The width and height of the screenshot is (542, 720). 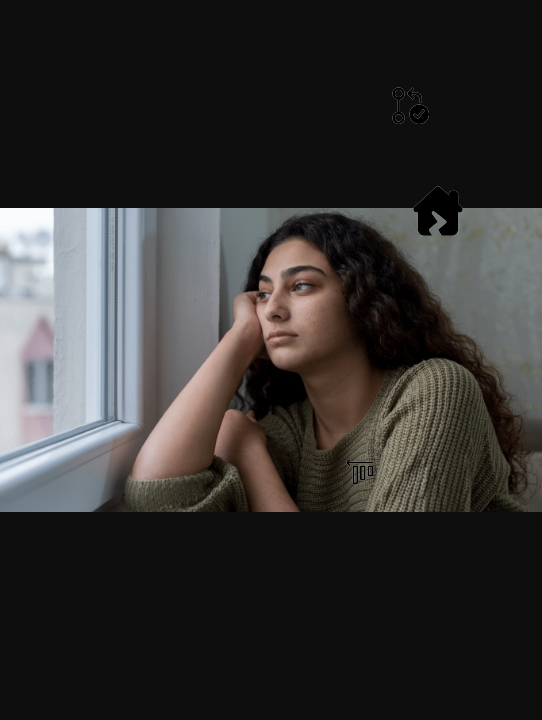 What do you see at coordinates (438, 211) in the screenshot?
I see `report property damage` at bounding box center [438, 211].